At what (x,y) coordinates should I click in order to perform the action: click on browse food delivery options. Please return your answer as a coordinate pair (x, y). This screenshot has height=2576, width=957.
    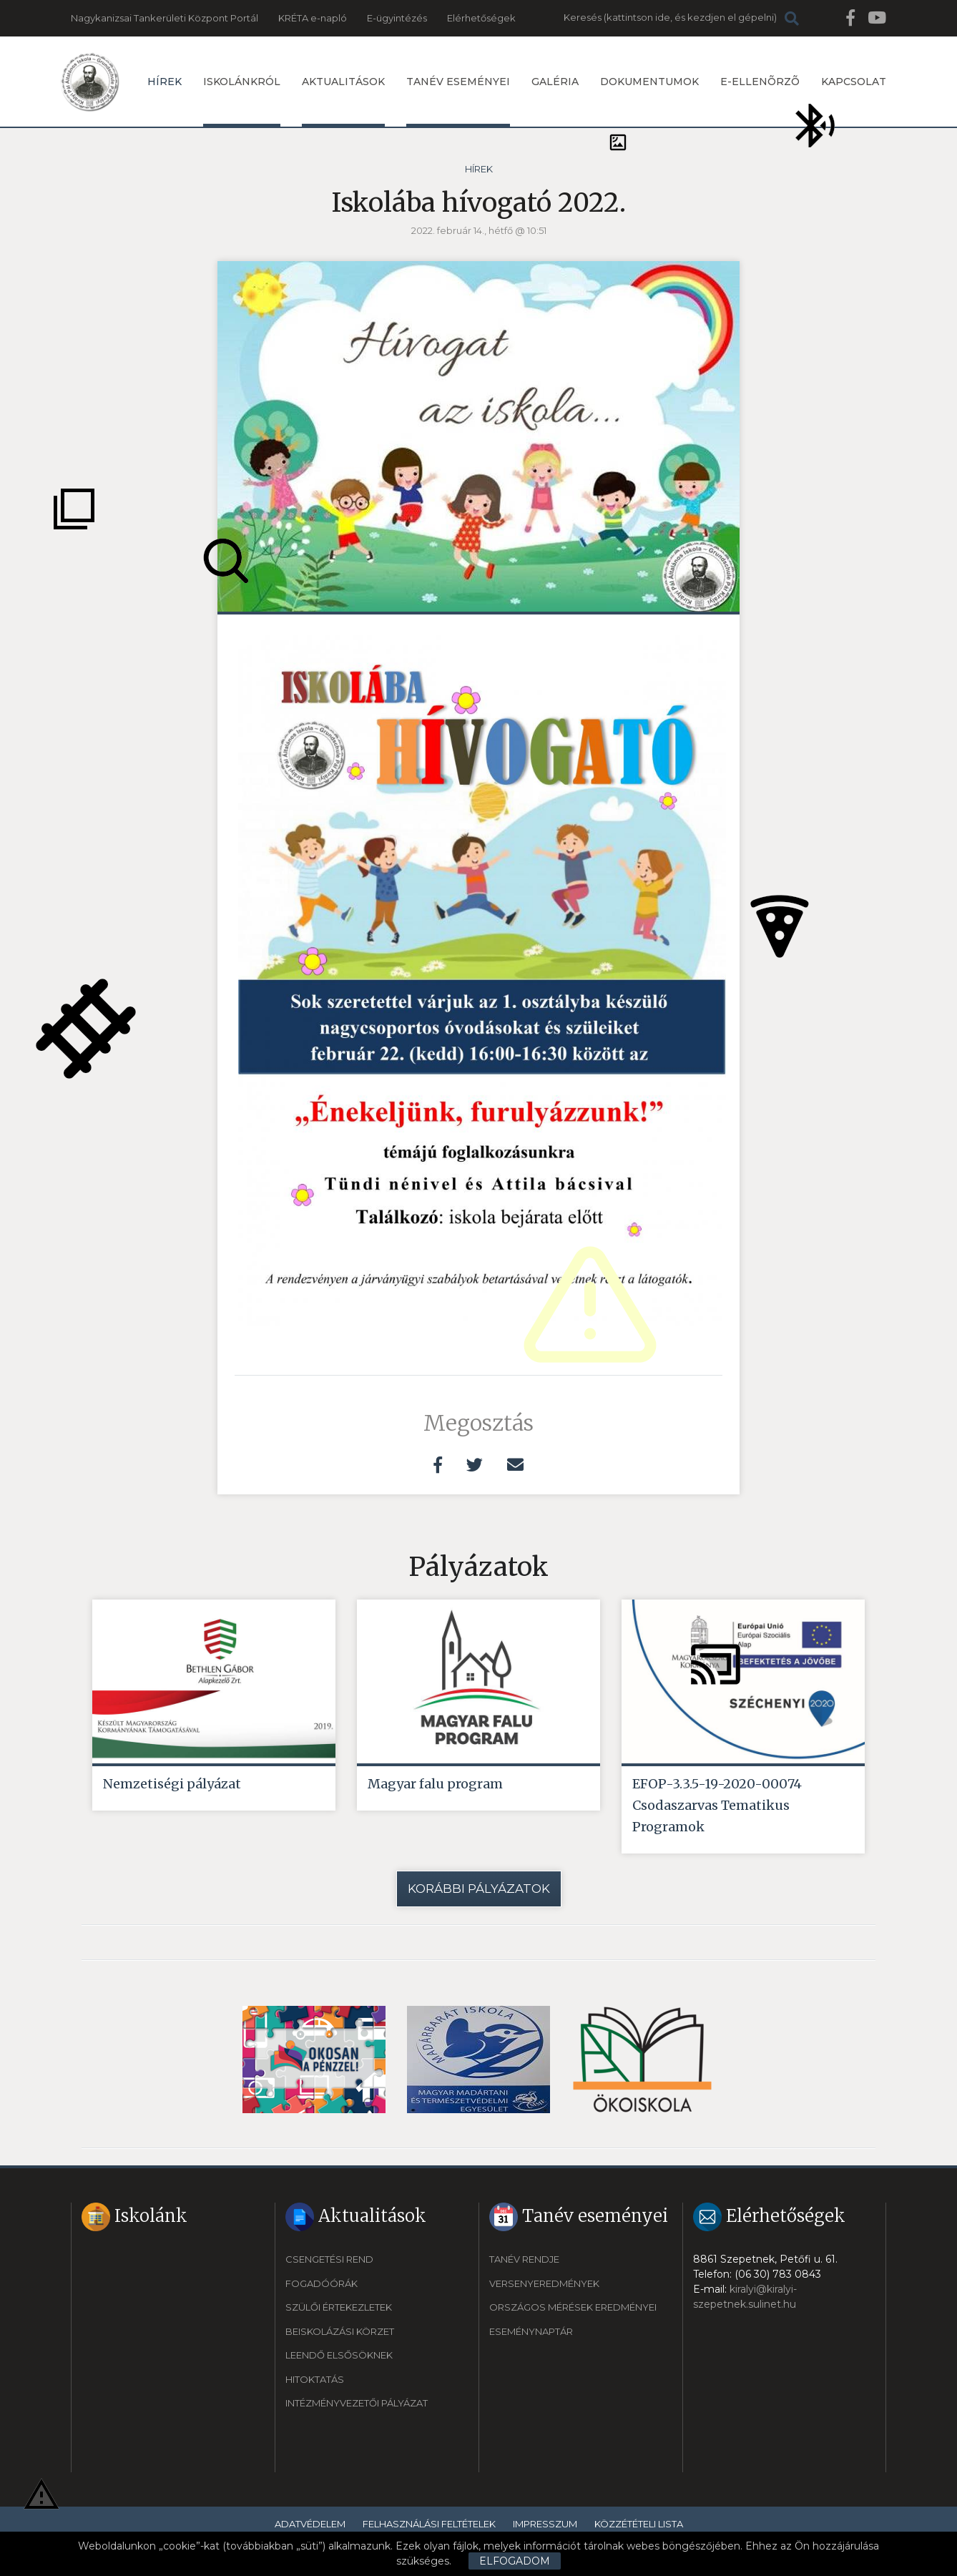
    Looking at the image, I should click on (780, 926).